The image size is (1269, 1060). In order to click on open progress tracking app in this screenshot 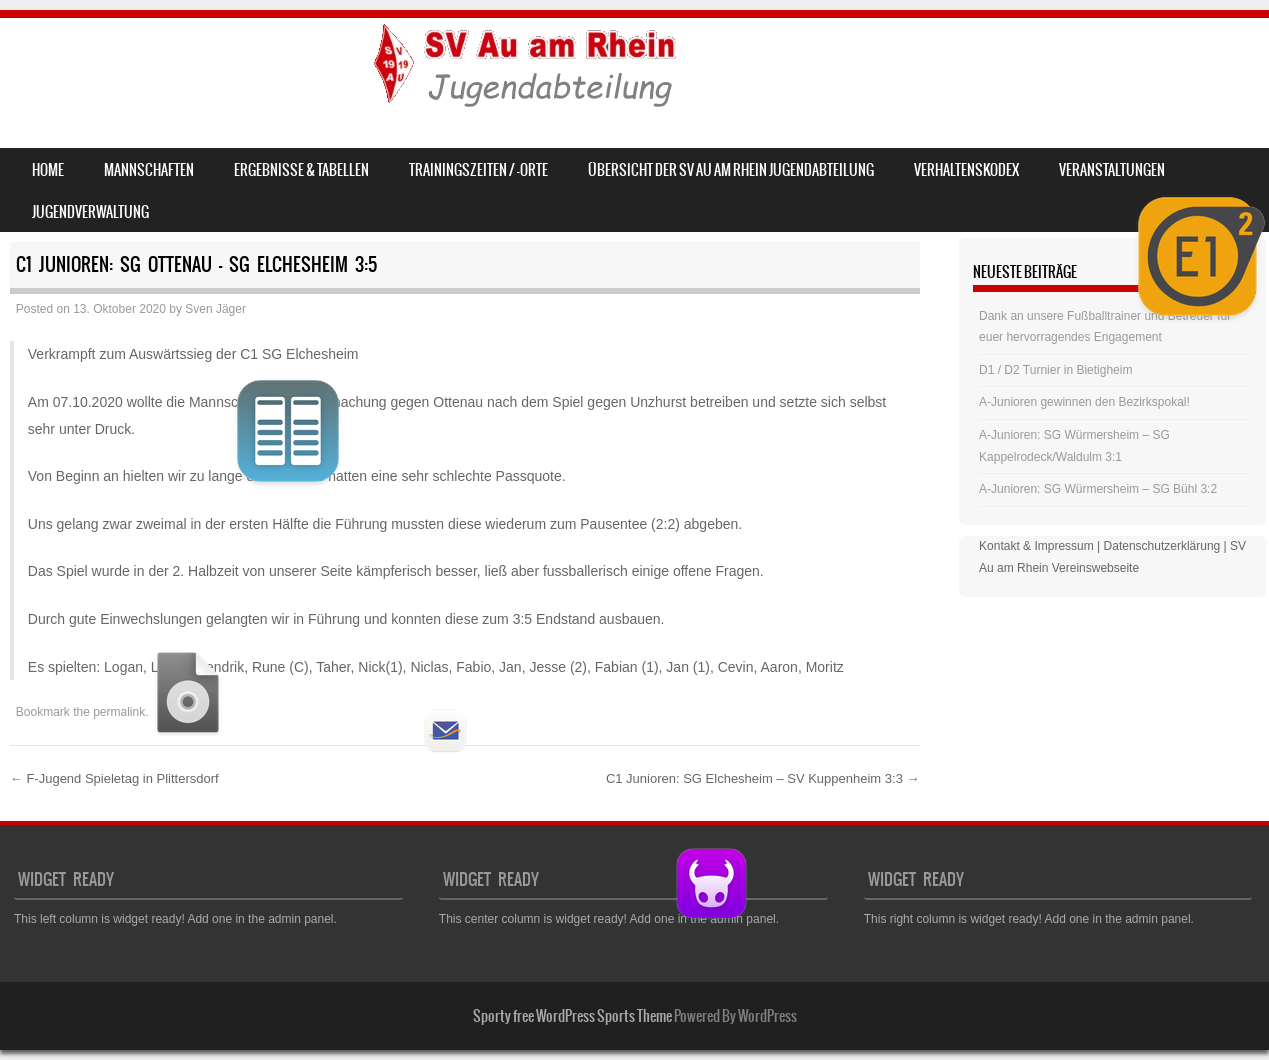, I will do `click(288, 431)`.